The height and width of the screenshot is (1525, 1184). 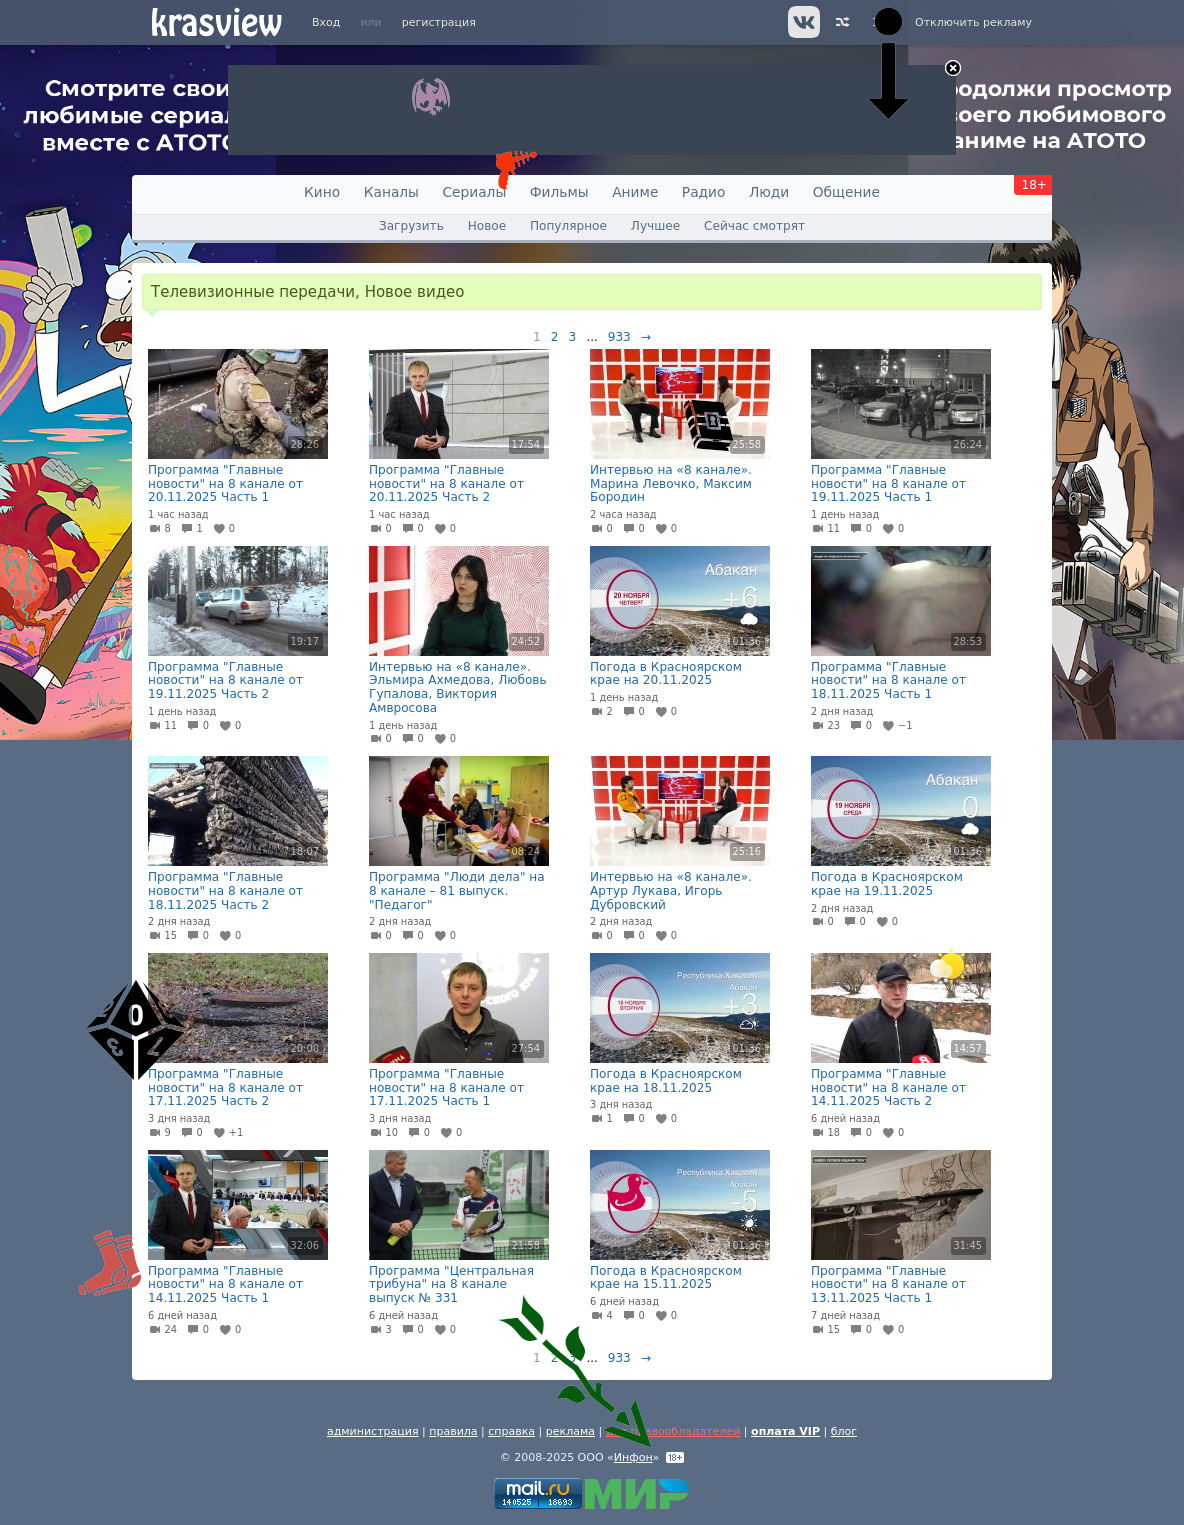 What do you see at coordinates (949, 966) in the screenshot?
I see `indicates scattered snow showers during daytime` at bounding box center [949, 966].